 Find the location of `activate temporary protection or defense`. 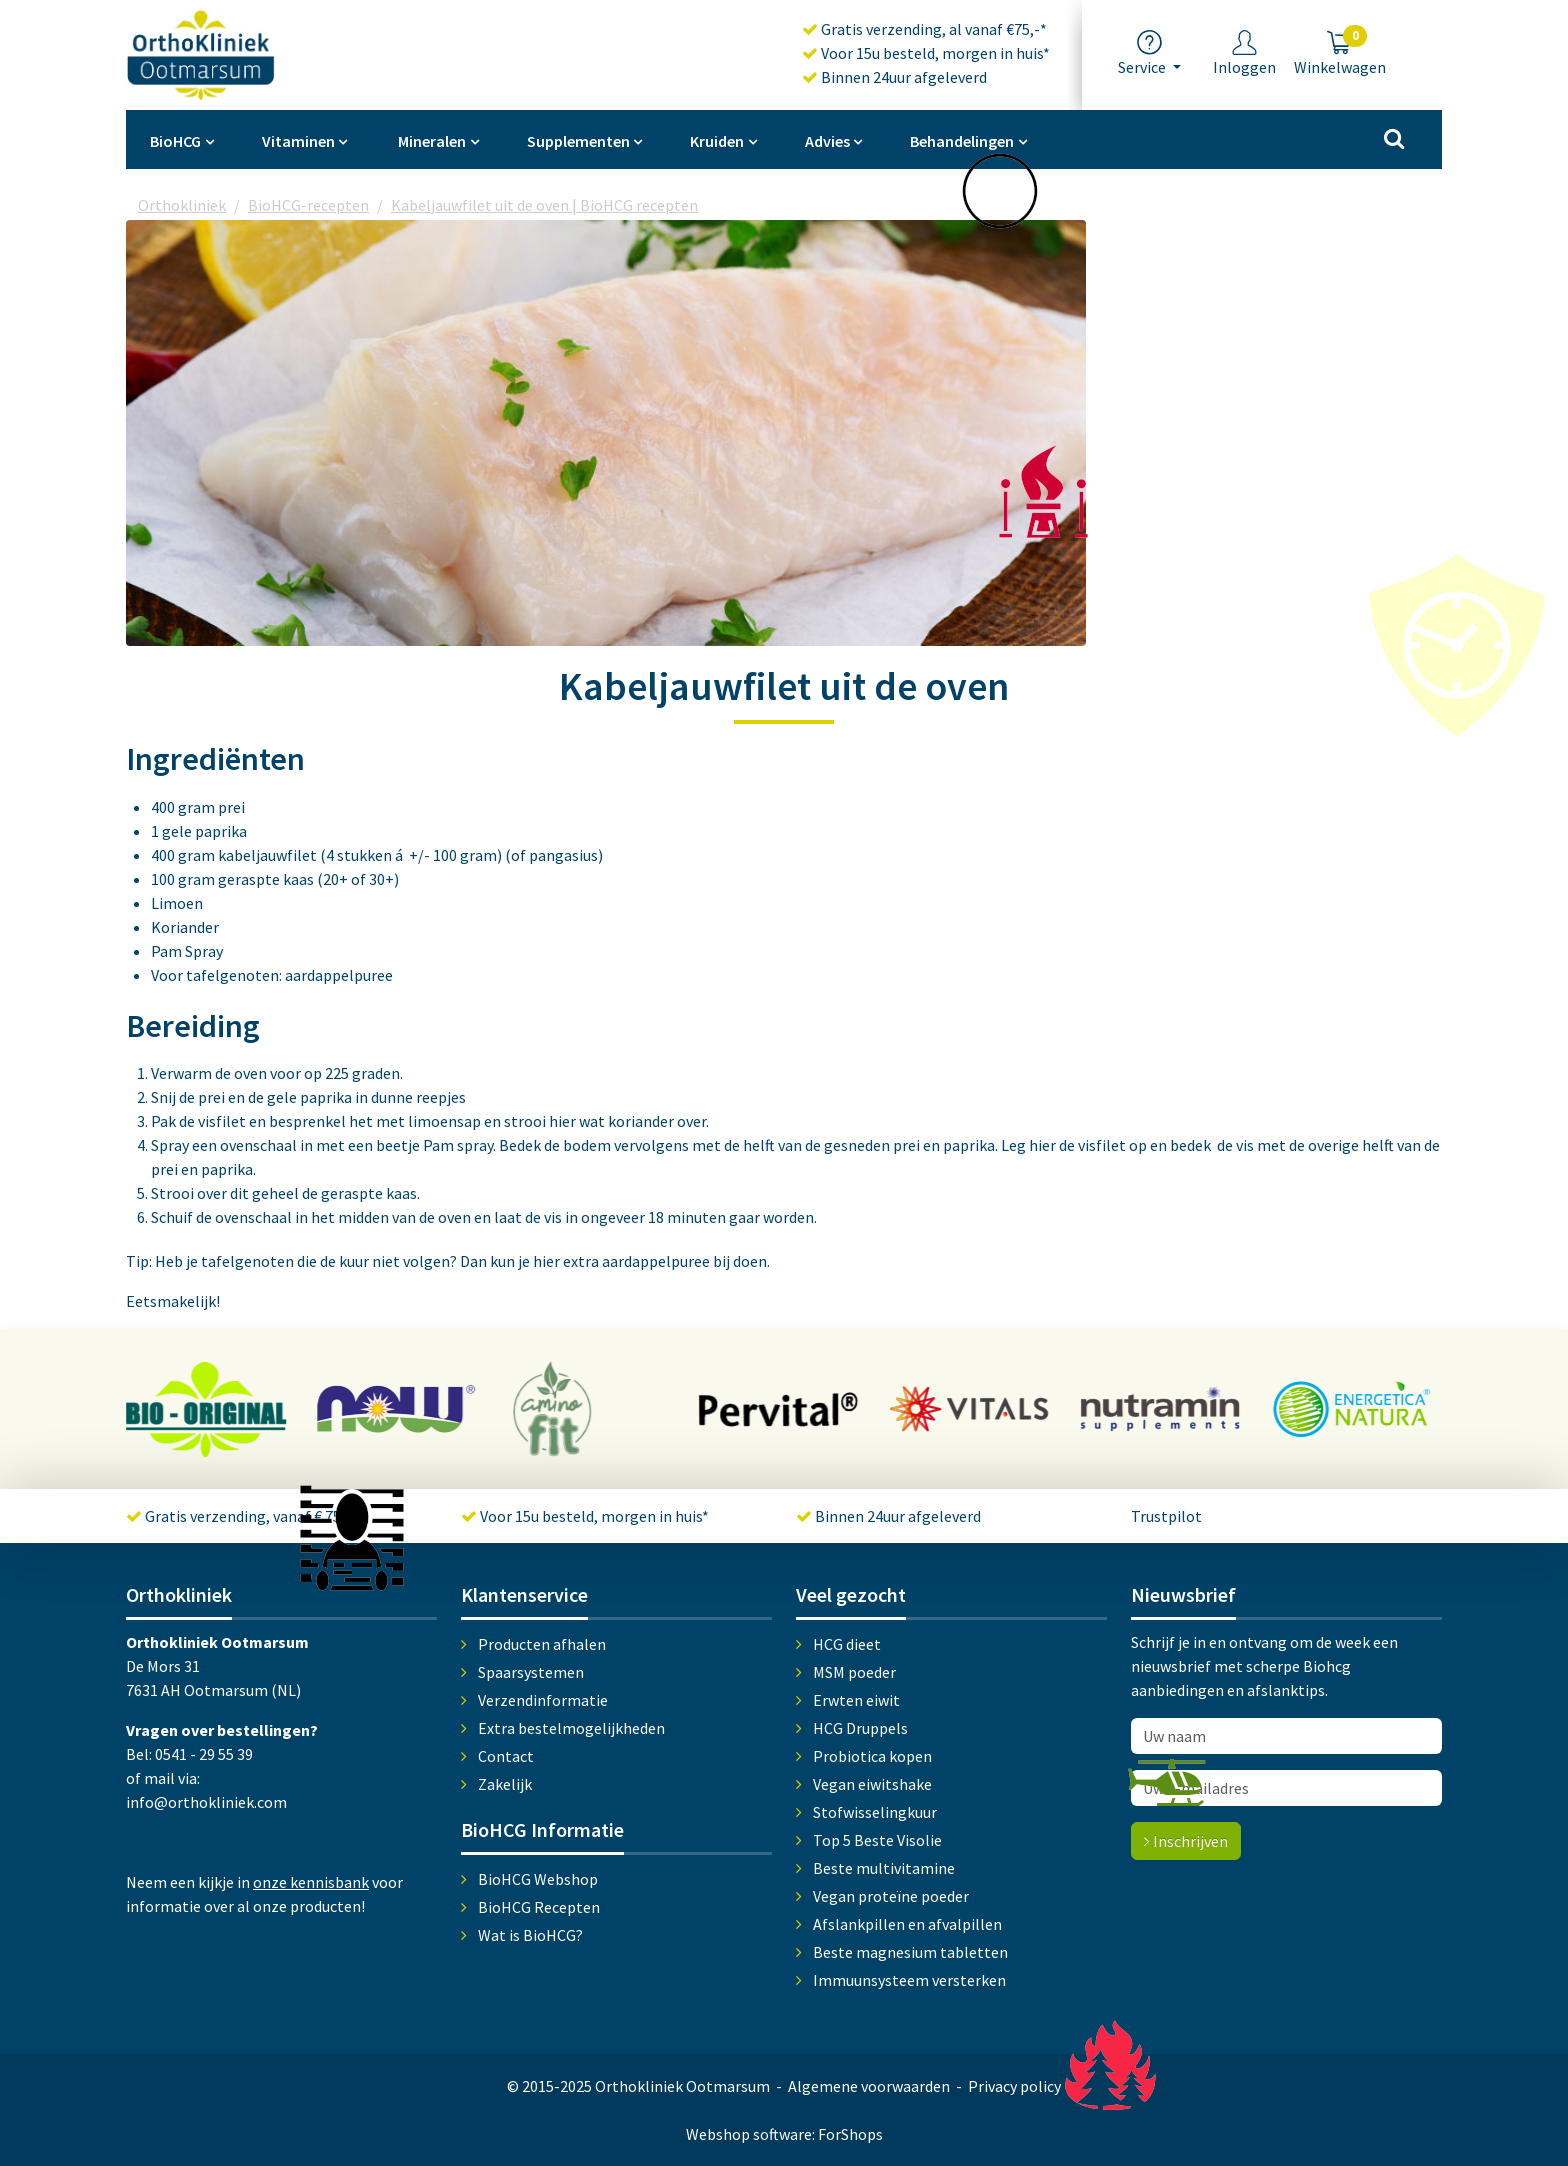

activate temporary protection or defense is located at coordinates (1457, 645).